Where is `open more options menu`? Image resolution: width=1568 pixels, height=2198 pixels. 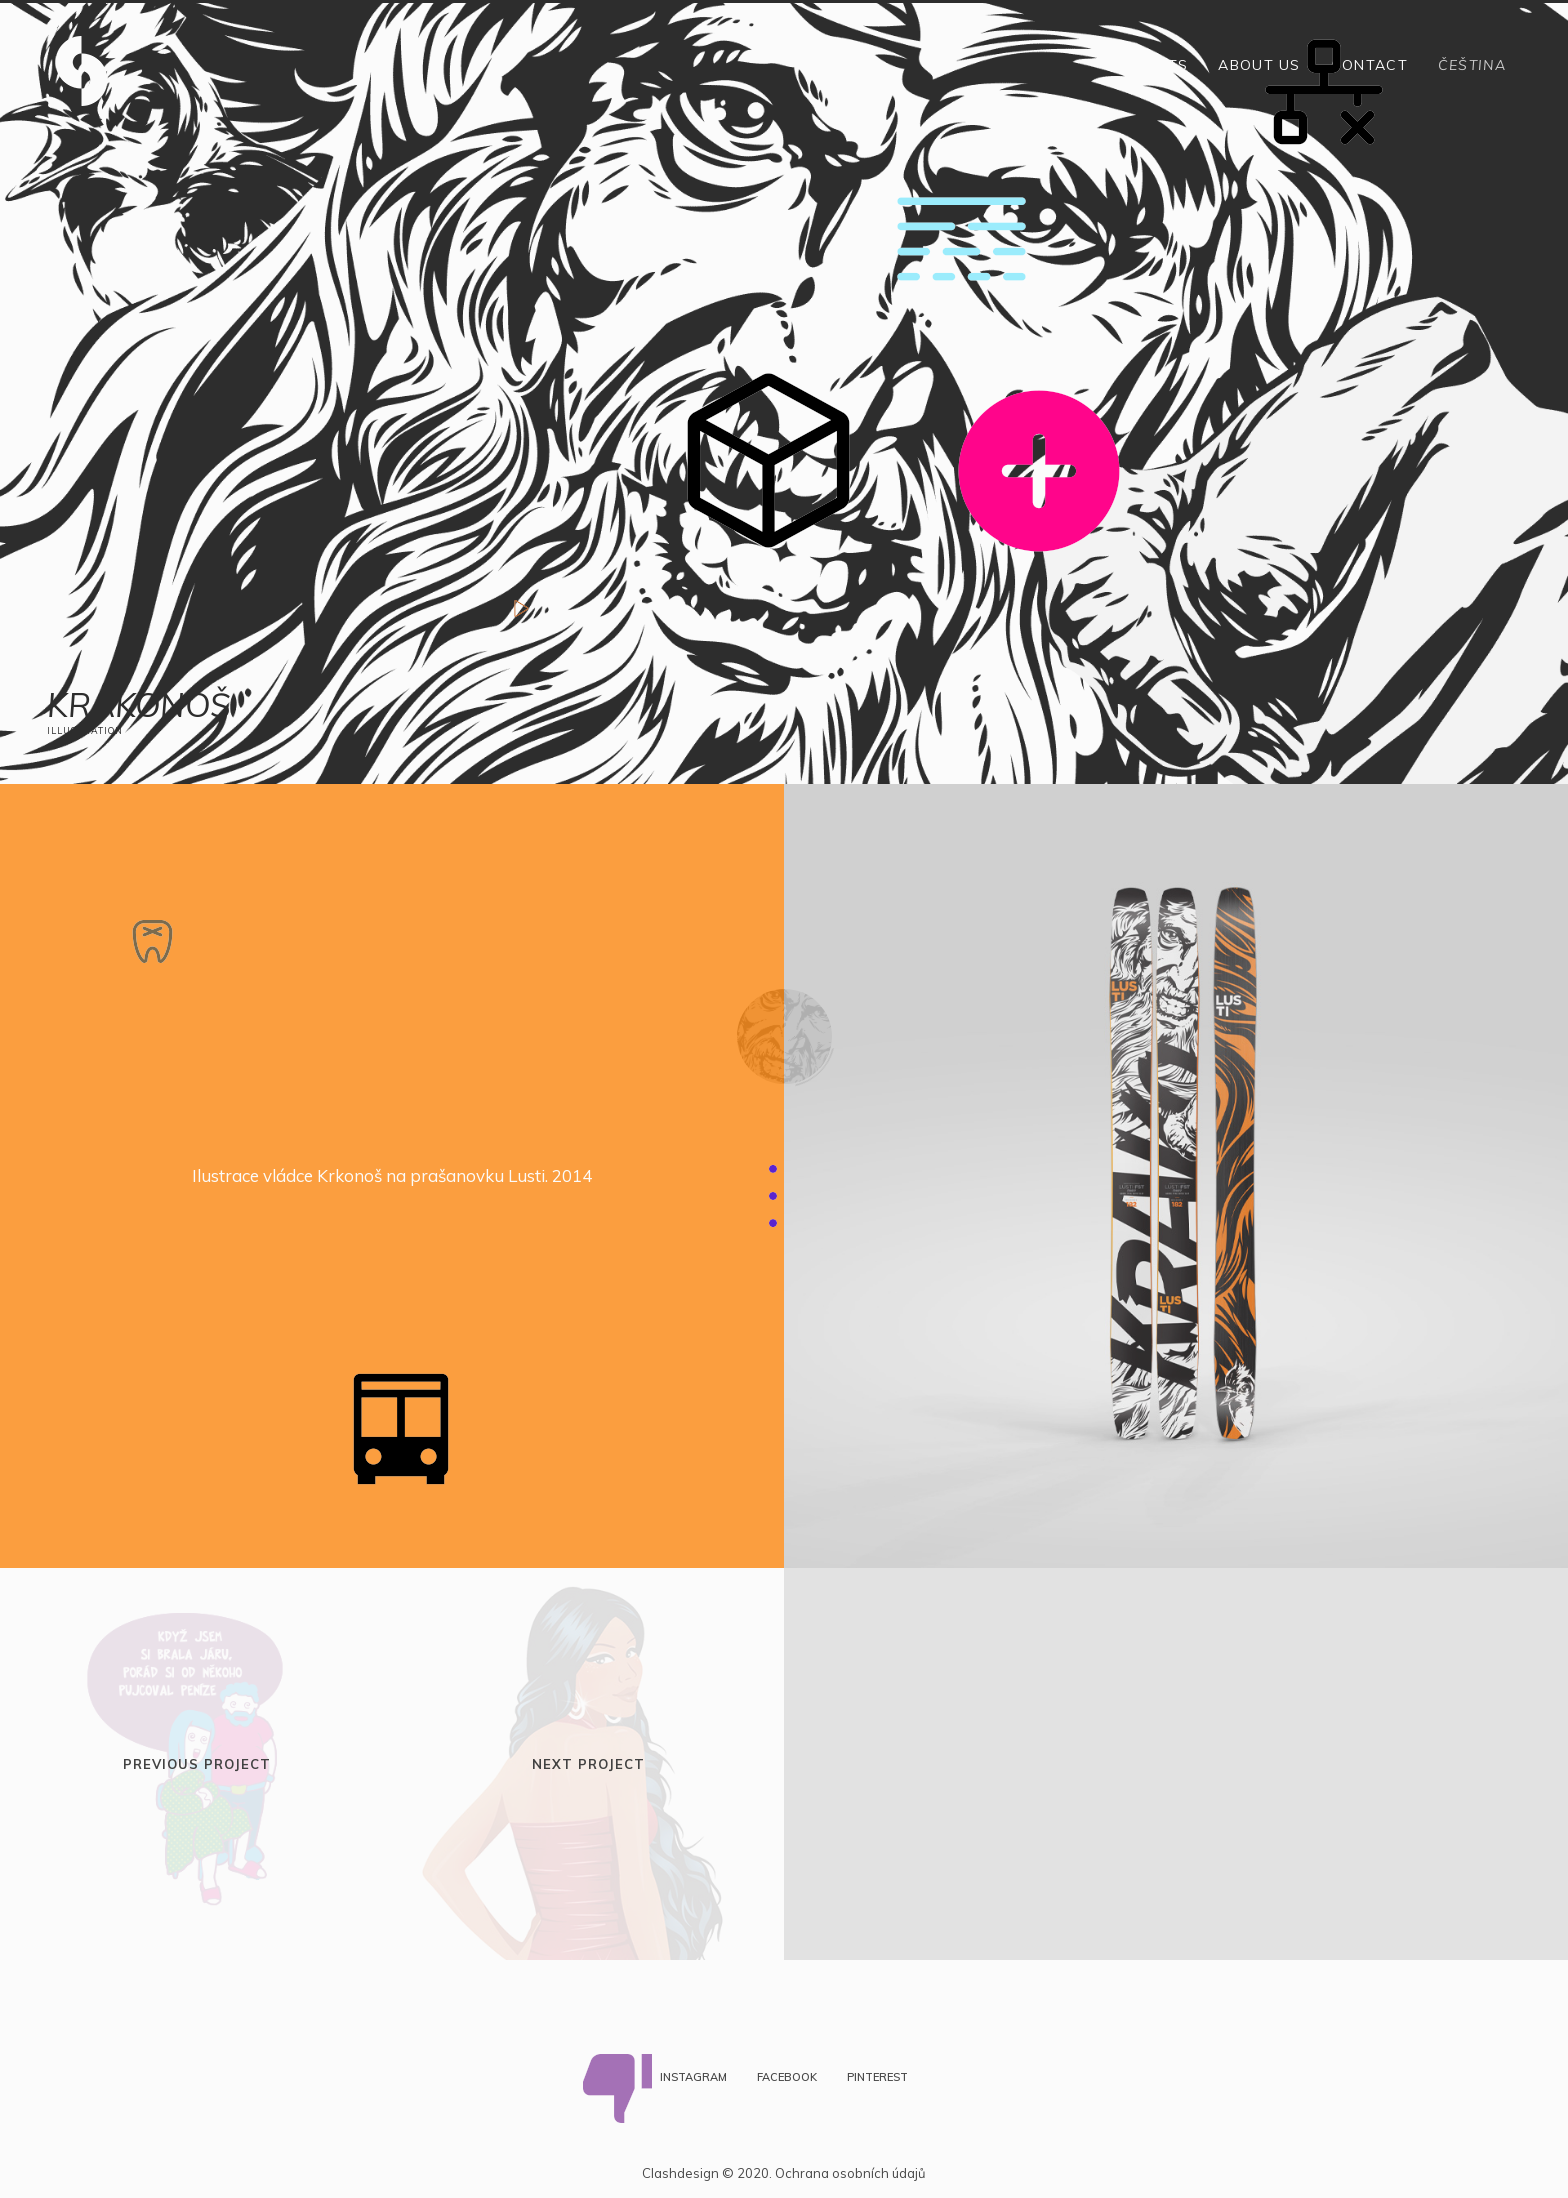 open more options menu is located at coordinates (773, 1196).